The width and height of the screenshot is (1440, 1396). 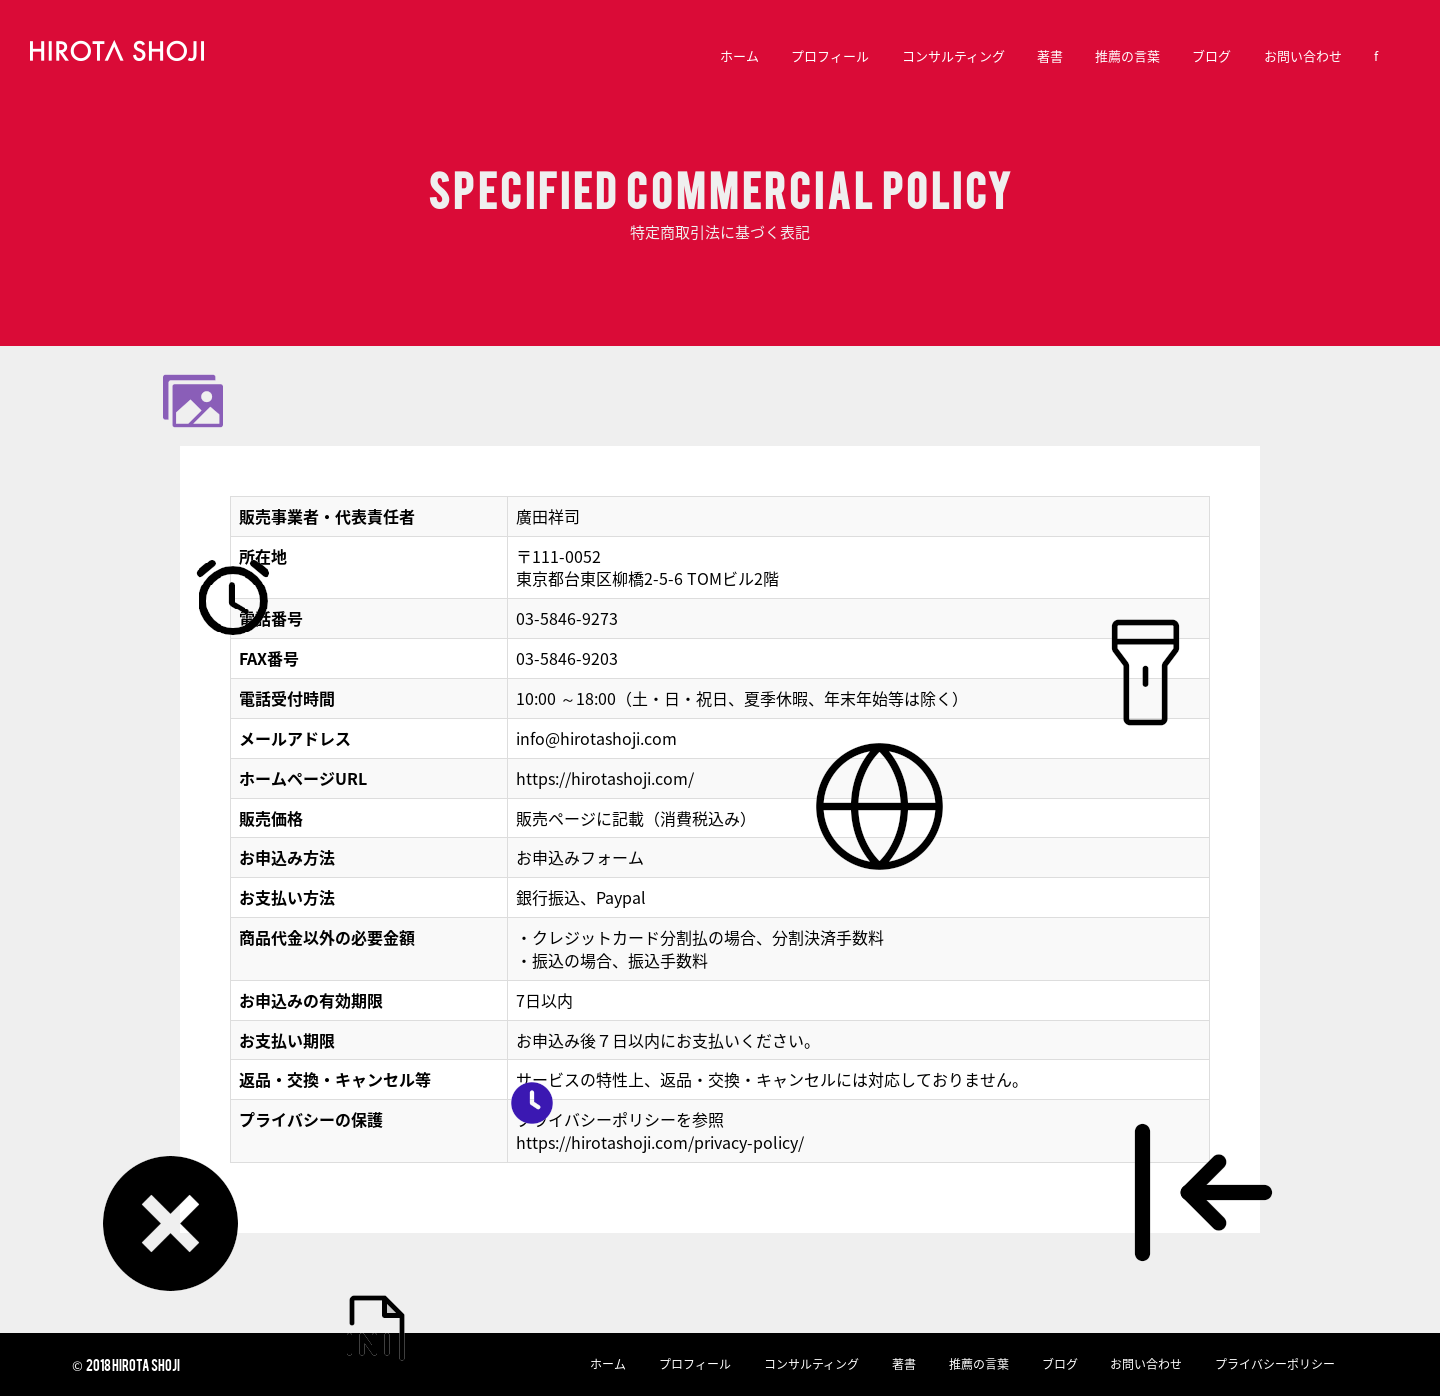 What do you see at coordinates (193, 401) in the screenshot?
I see `view photo gallery` at bounding box center [193, 401].